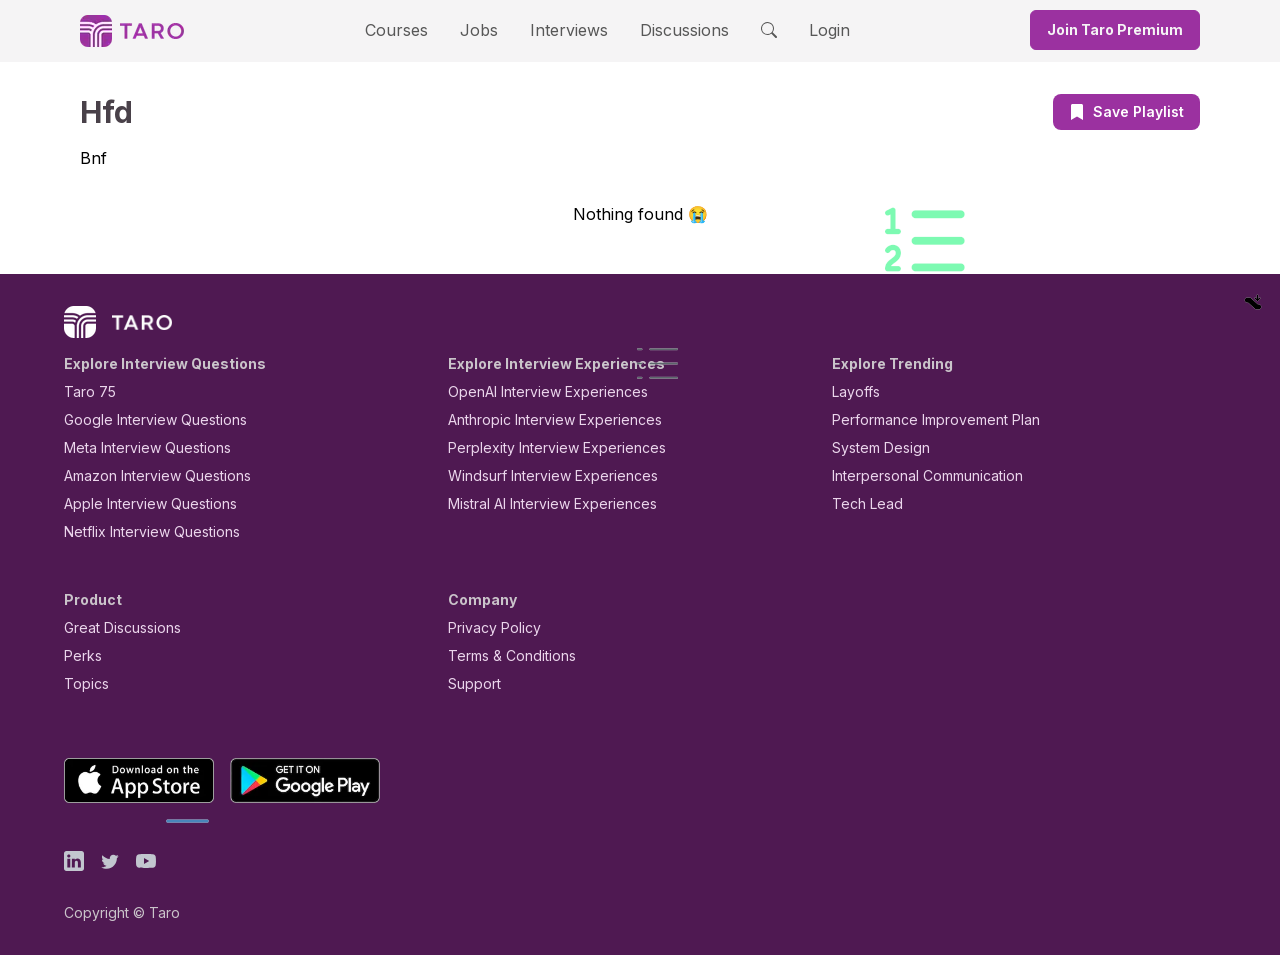 This screenshot has width=1280, height=955. What do you see at coordinates (927, 239) in the screenshot?
I see `create a numbered list` at bounding box center [927, 239].